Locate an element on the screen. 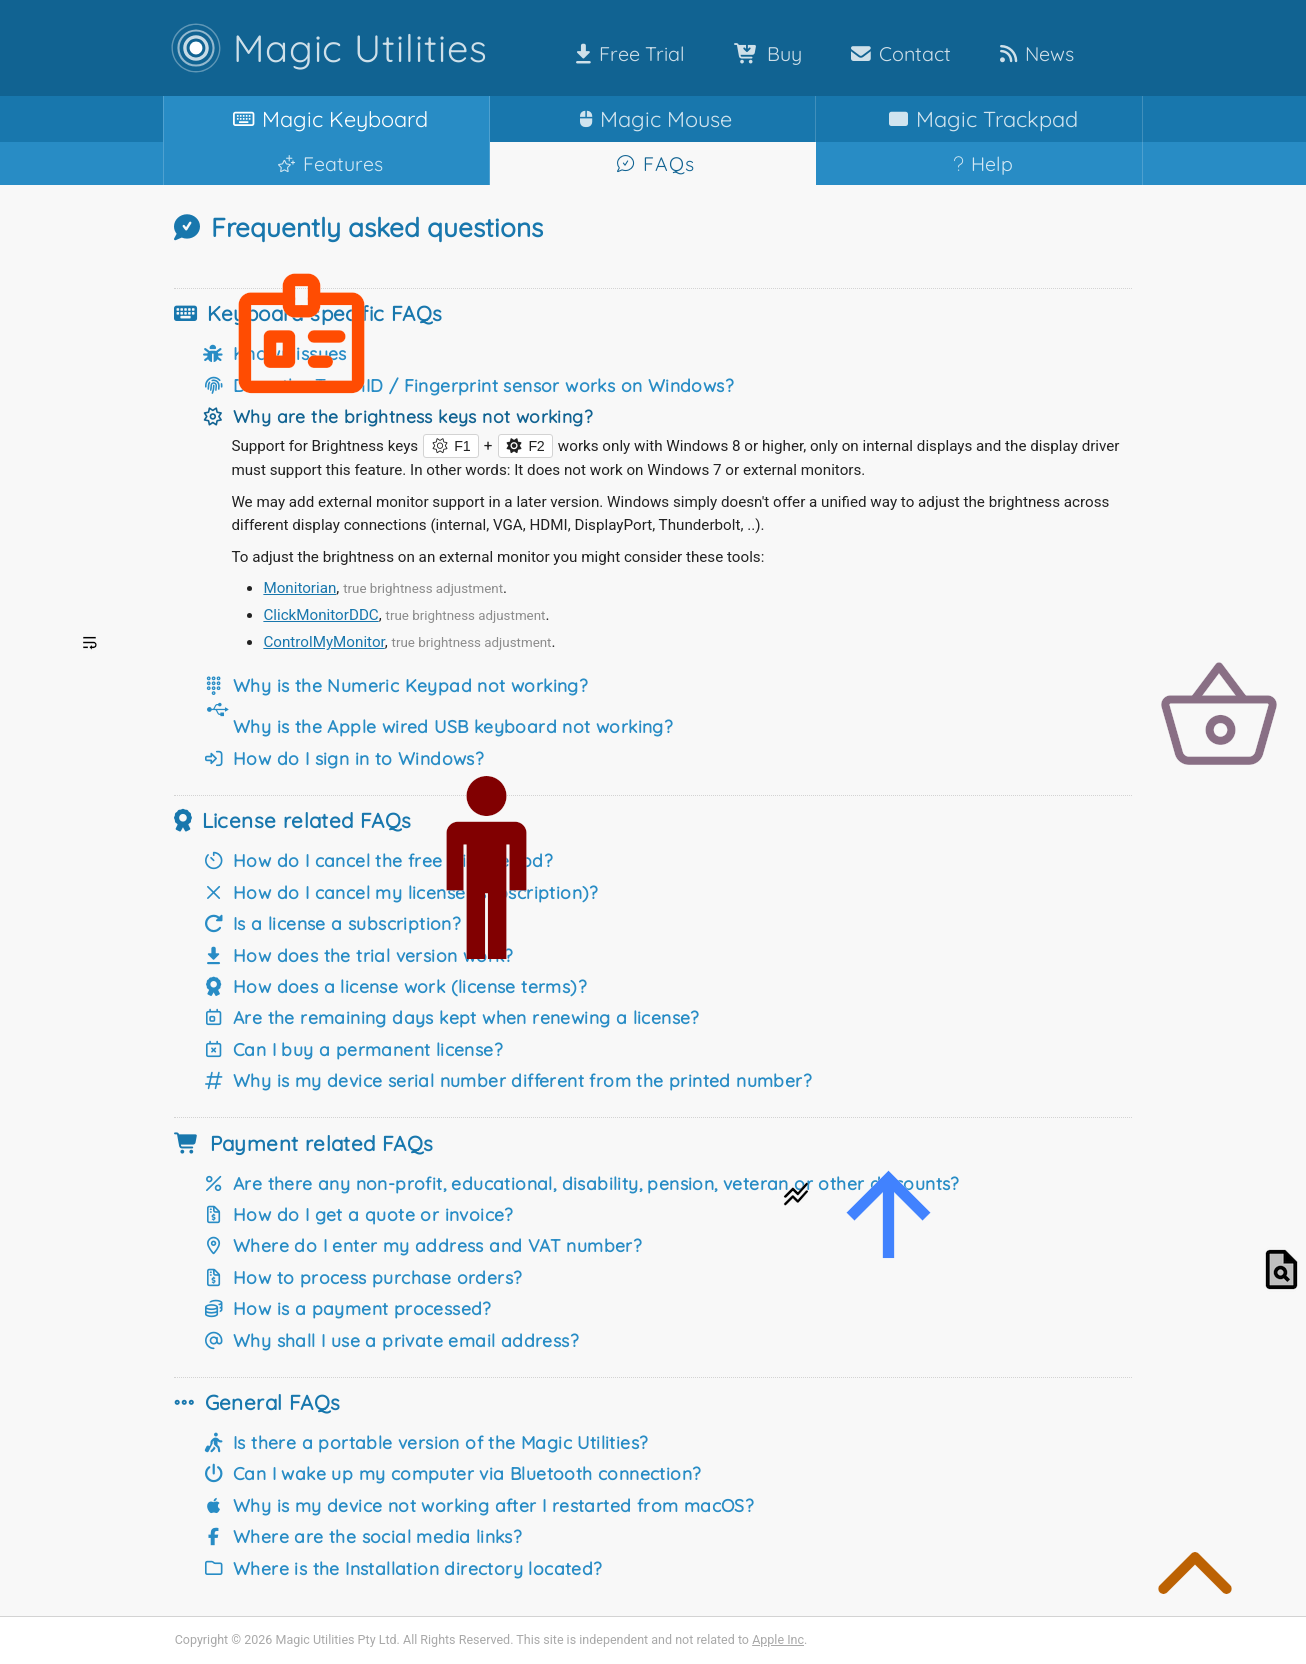 This screenshot has width=1306, height=1664. view your profile or identification is located at coordinates (301, 336).